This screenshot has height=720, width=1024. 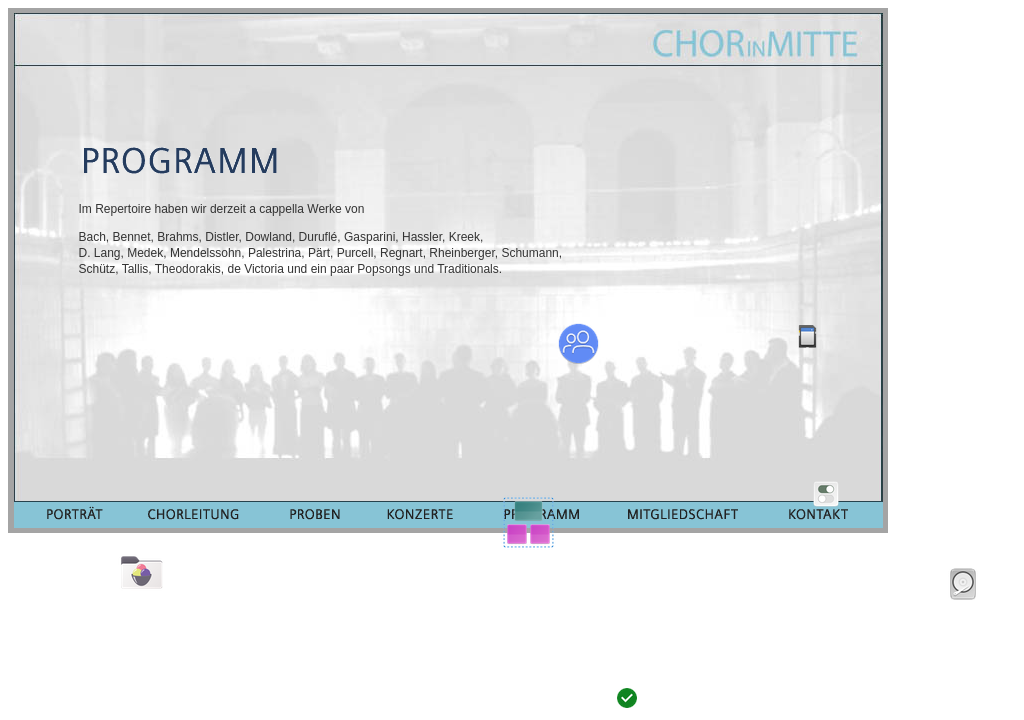 What do you see at coordinates (627, 698) in the screenshot?
I see `confirm or apply changes` at bounding box center [627, 698].